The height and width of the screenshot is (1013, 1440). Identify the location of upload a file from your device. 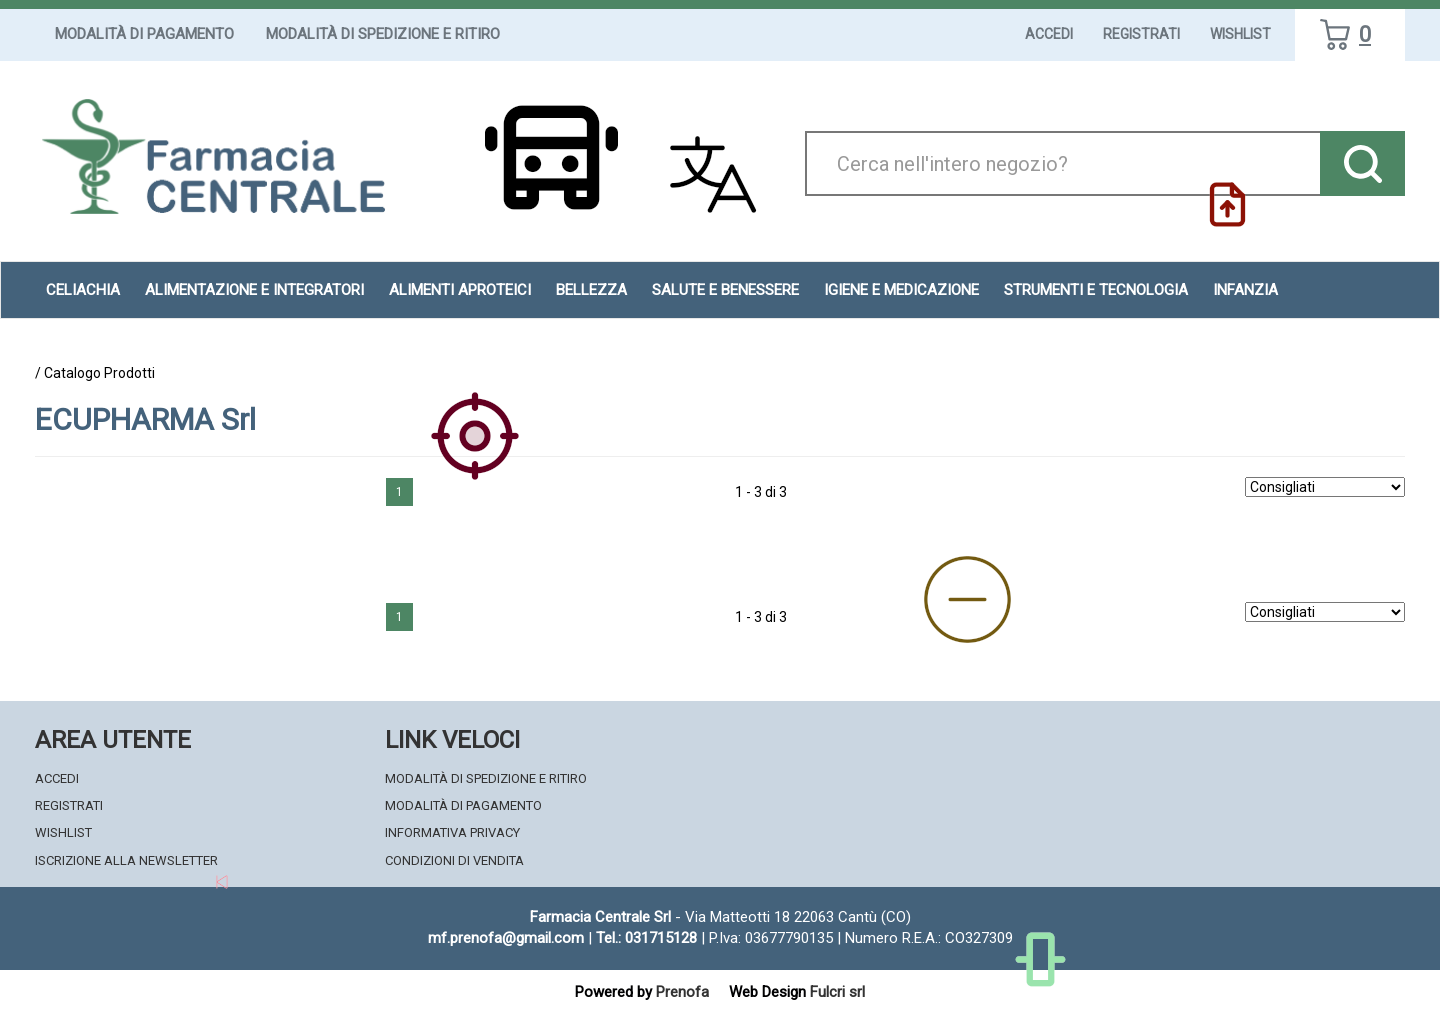
(1227, 204).